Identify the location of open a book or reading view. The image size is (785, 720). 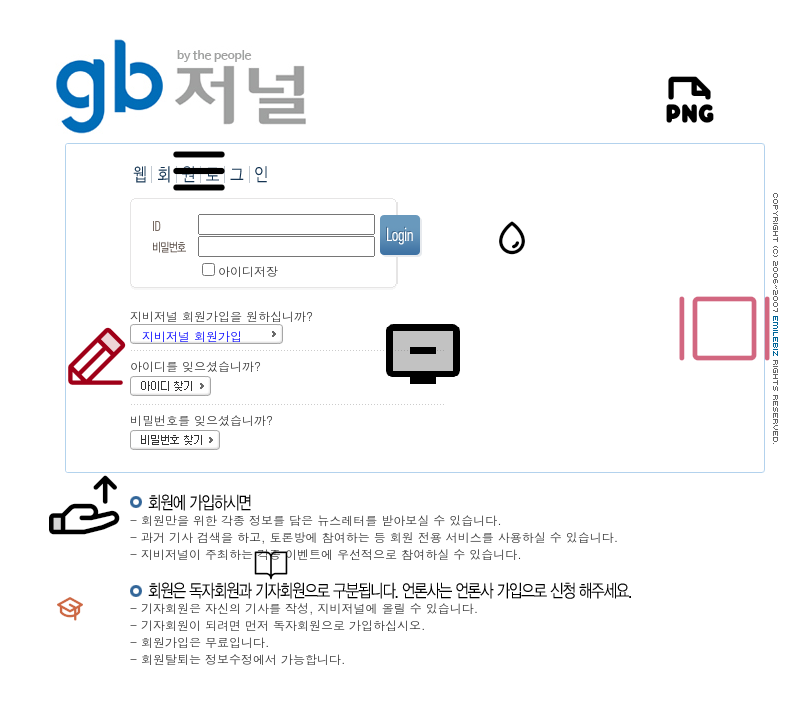
(271, 563).